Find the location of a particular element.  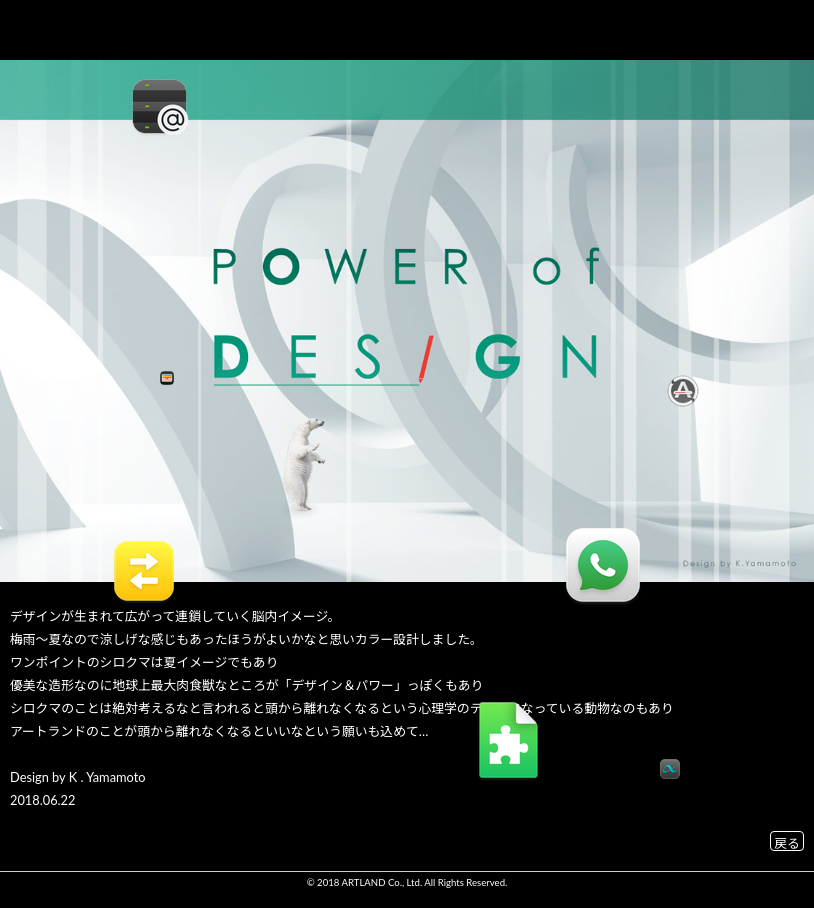

open albert app launcher is located at coordinates (670, 769).